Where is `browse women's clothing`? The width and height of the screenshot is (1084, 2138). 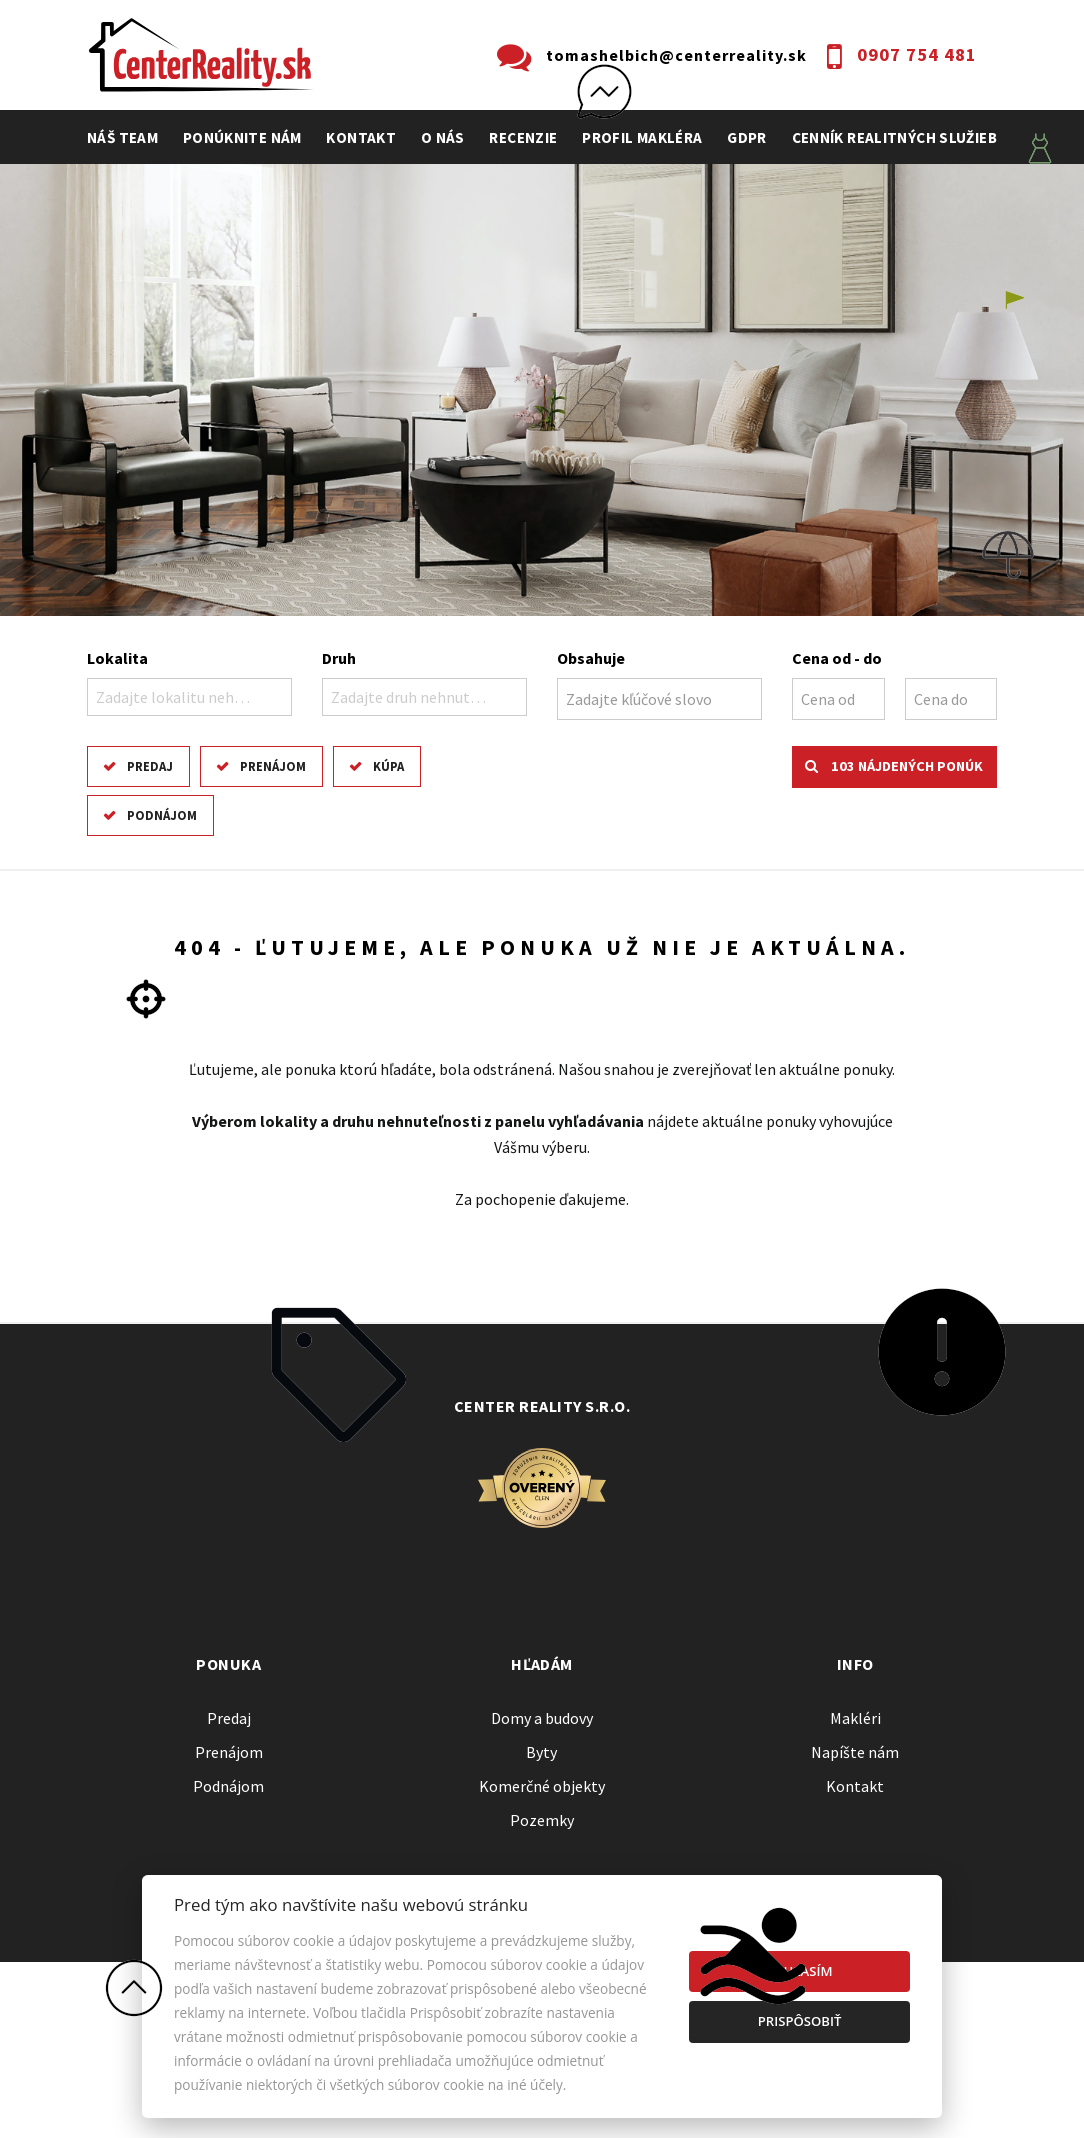 browse women's clothing is located at coordinates (1040, 150).